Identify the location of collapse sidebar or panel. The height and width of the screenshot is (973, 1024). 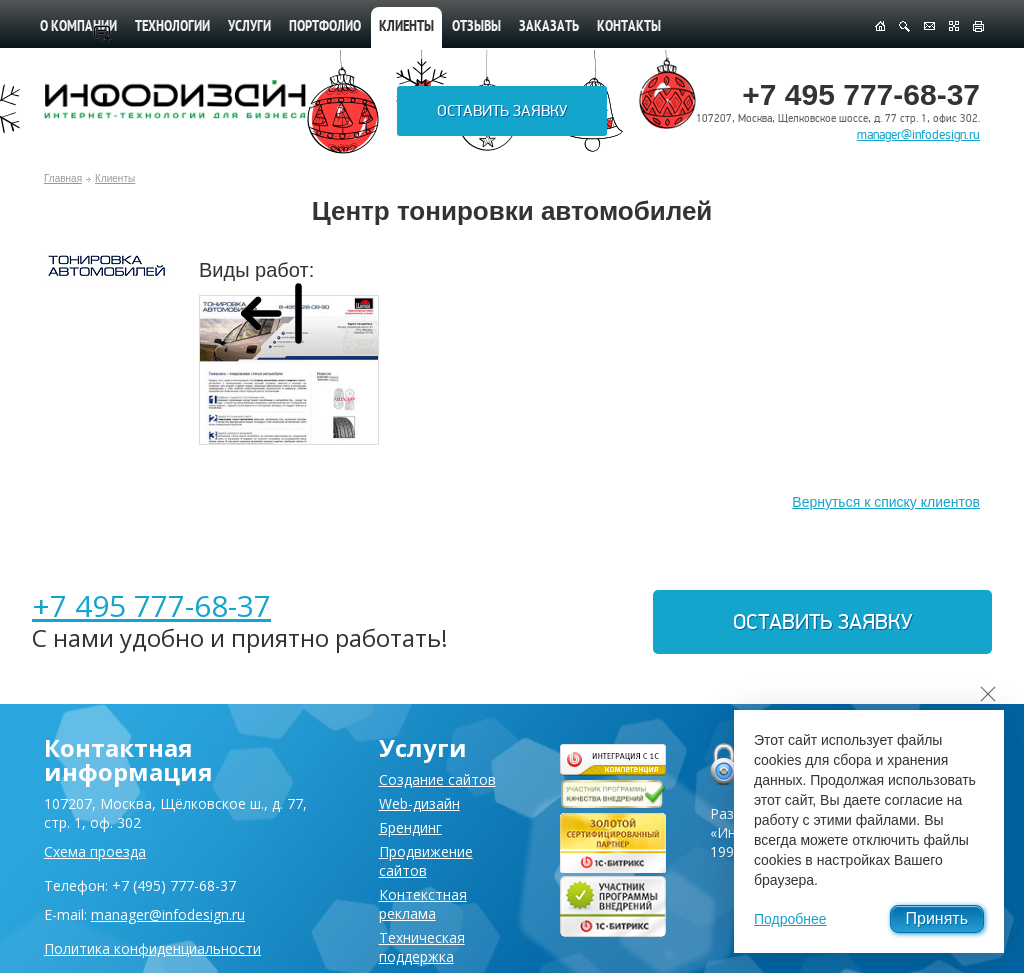
(271, 313).